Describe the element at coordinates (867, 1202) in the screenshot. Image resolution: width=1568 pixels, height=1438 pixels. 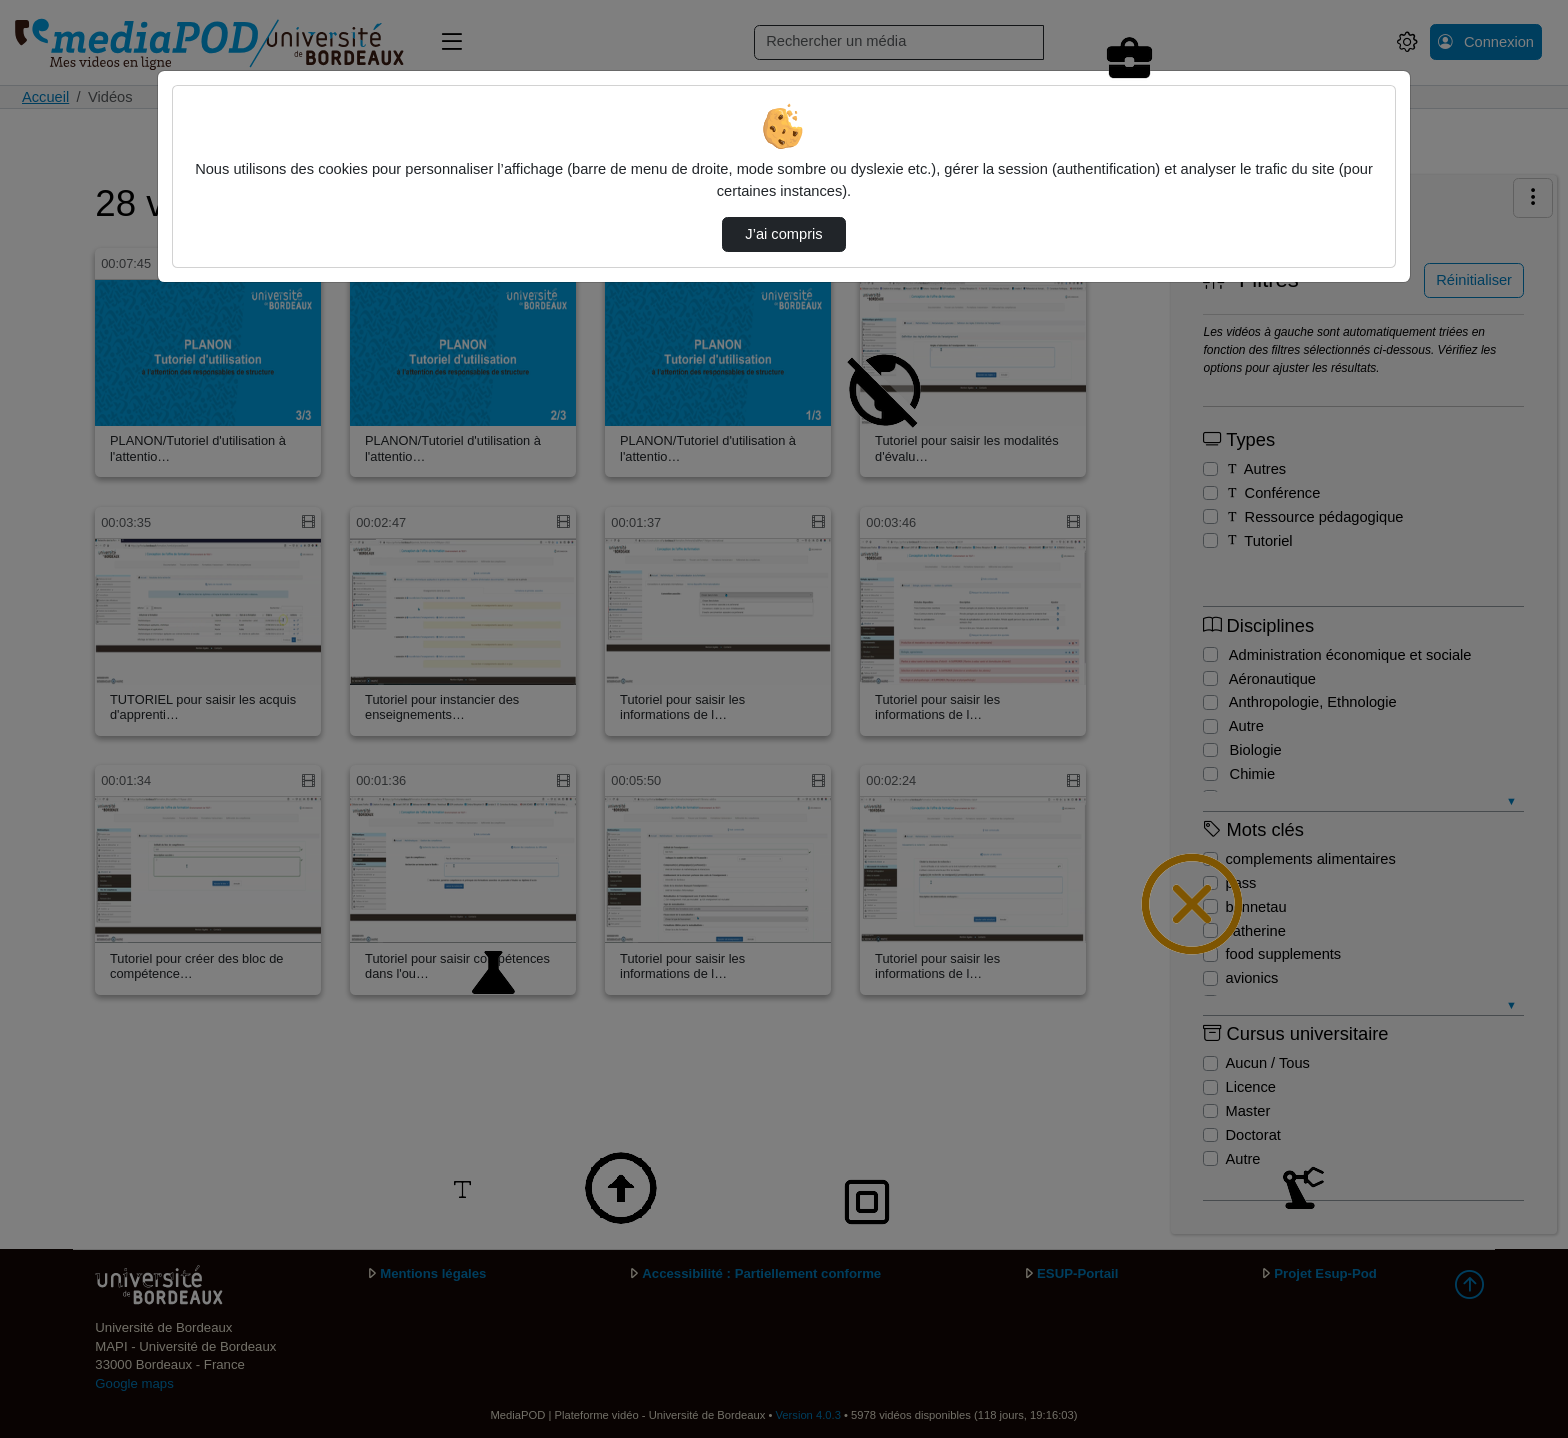
I see `nested container or frame element` at that location.